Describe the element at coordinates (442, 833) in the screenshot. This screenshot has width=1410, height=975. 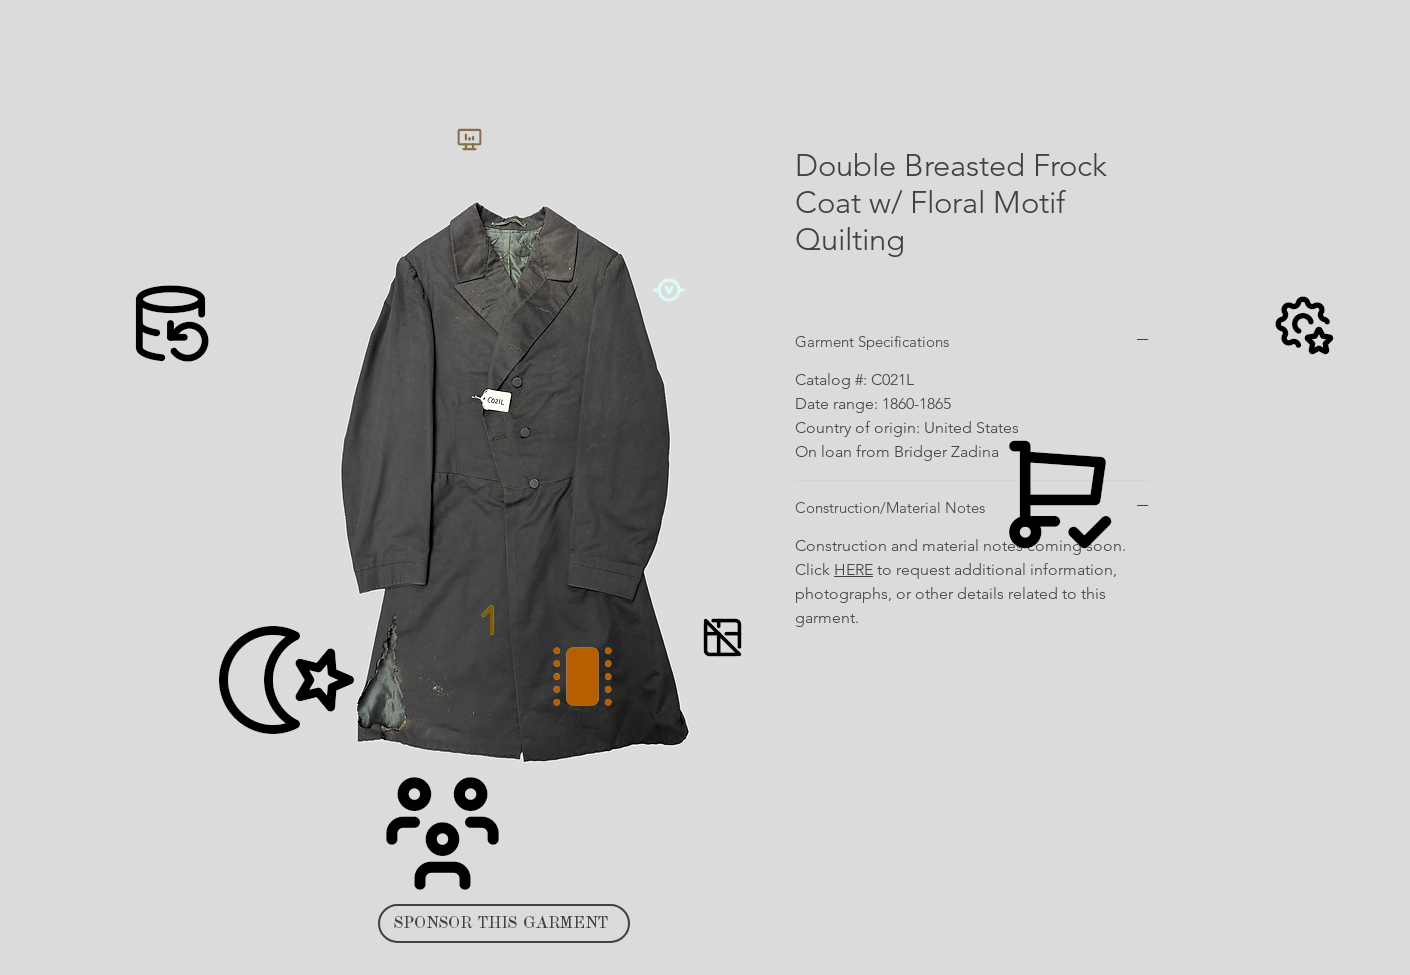
I see `view group members or team roster` at that location.